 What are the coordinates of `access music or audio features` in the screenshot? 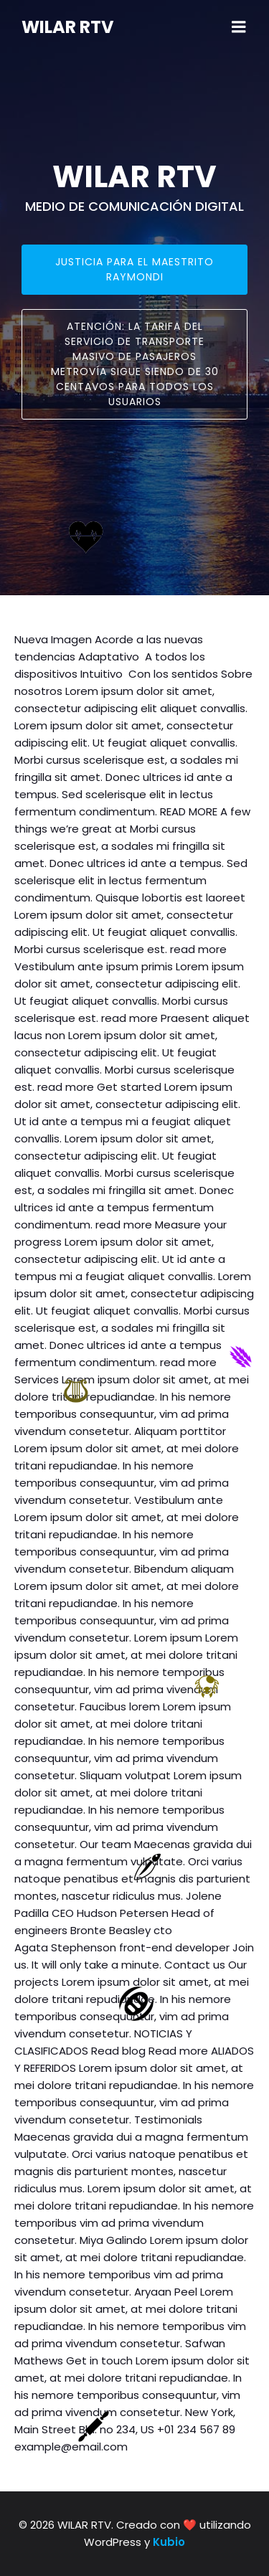 It's located at (76, 1391).